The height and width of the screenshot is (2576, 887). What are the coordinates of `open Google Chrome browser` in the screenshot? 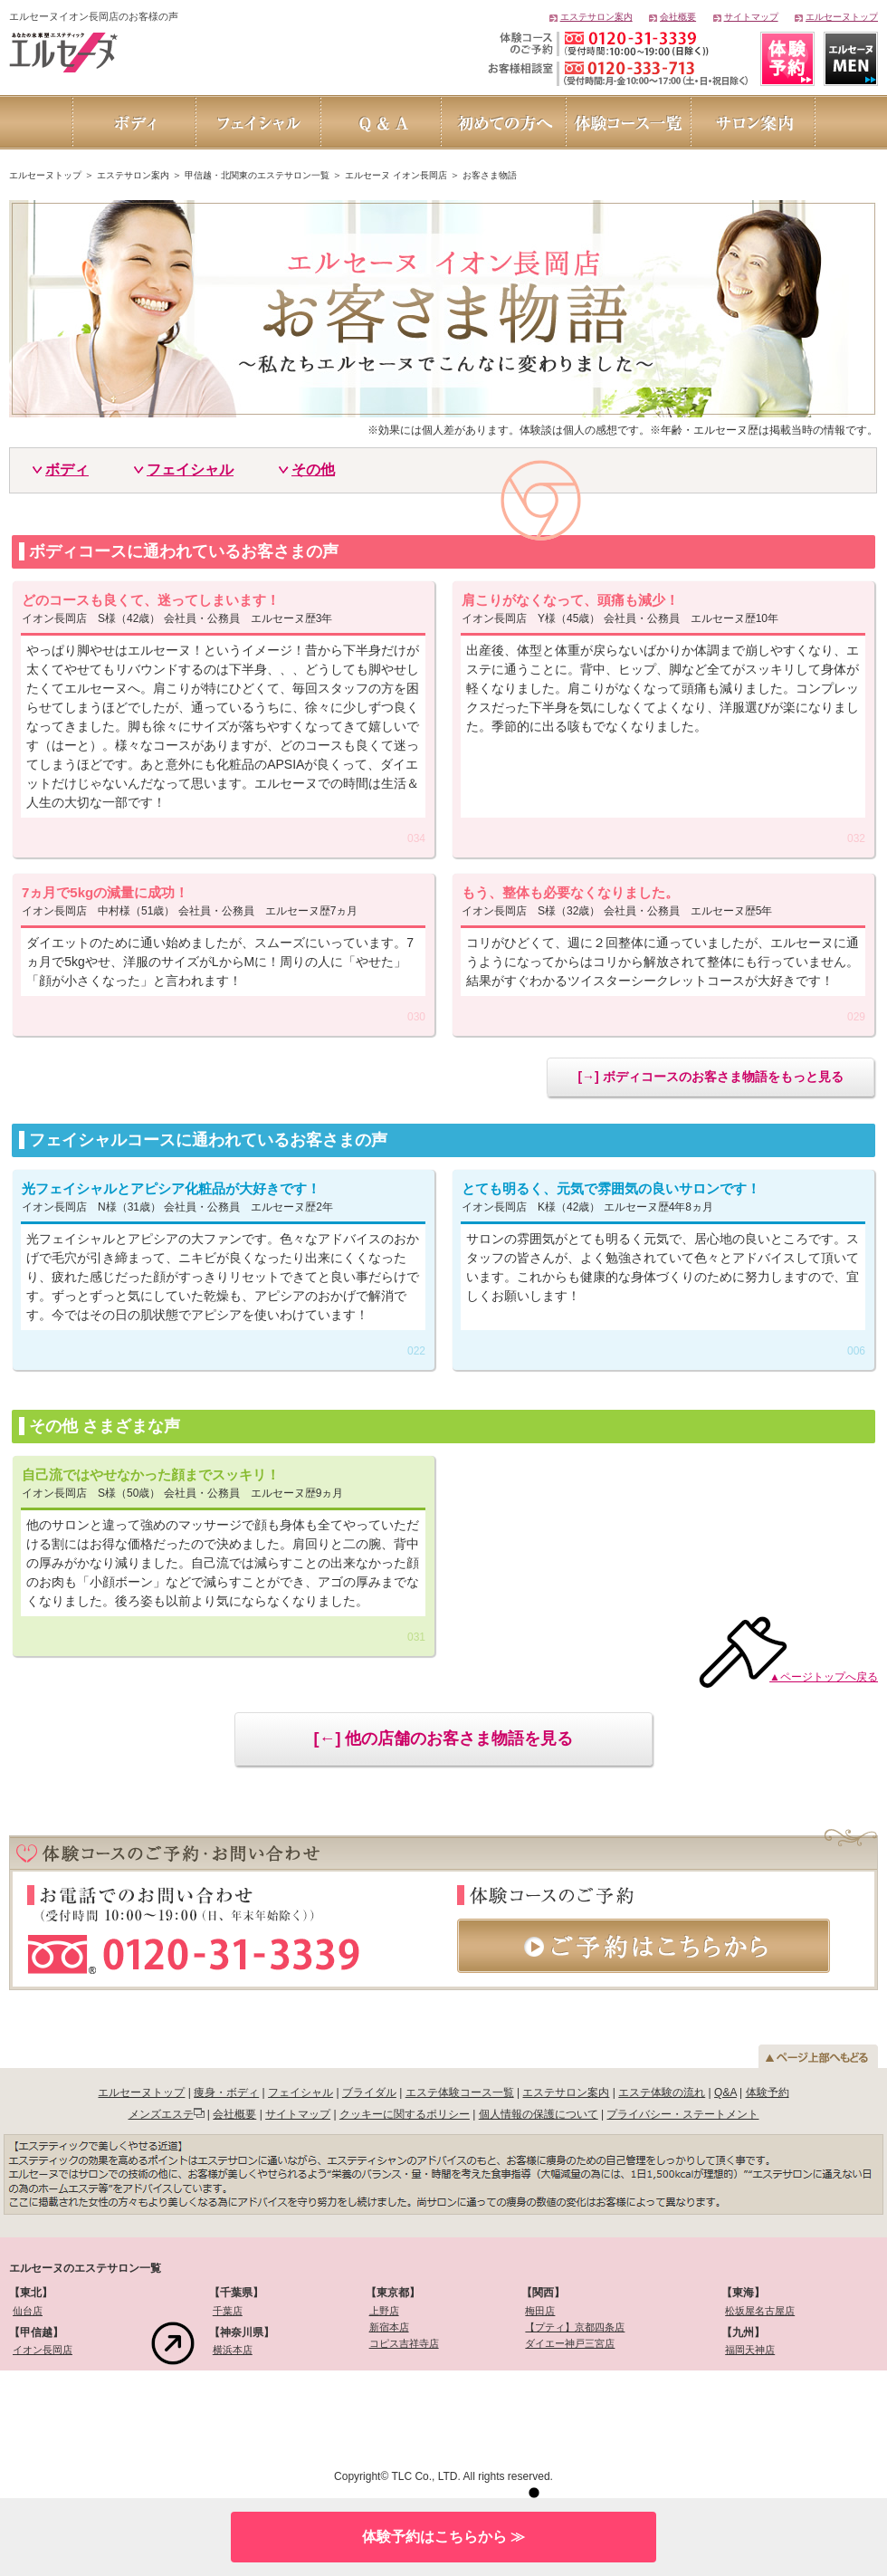 It's located at (540, 500).